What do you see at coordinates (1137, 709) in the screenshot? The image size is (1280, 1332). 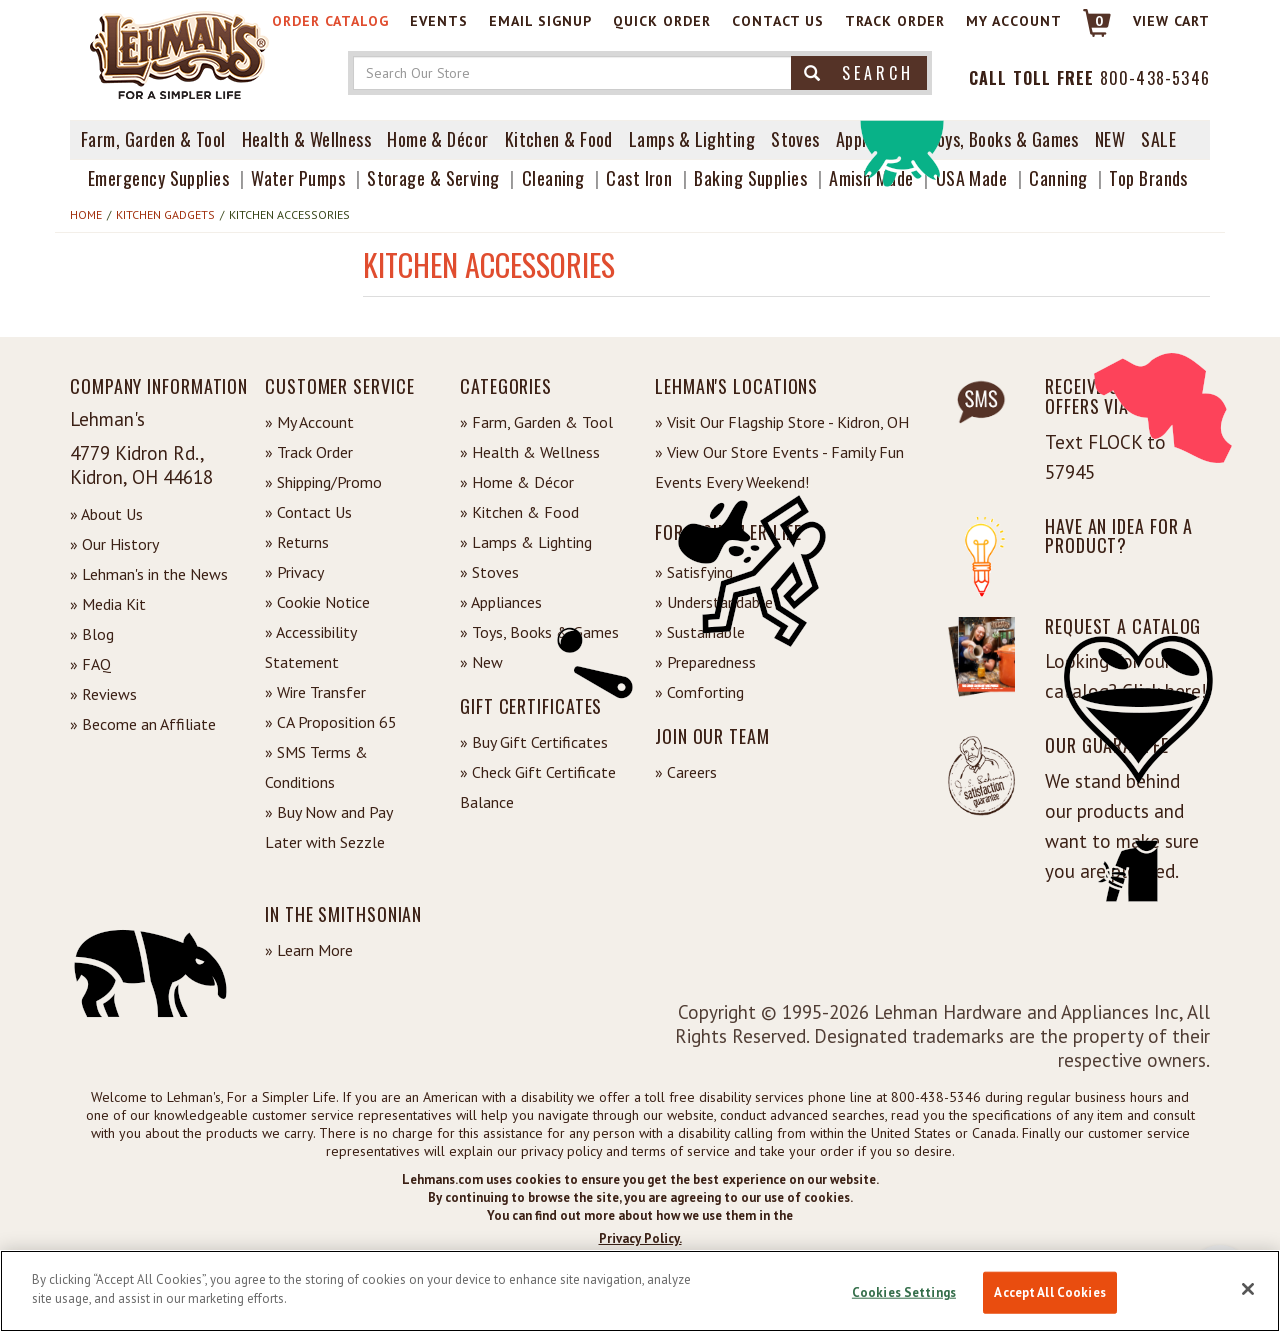 I see `indicates a fragile or special health/life status in a game` at bounding box center [1137, 709].